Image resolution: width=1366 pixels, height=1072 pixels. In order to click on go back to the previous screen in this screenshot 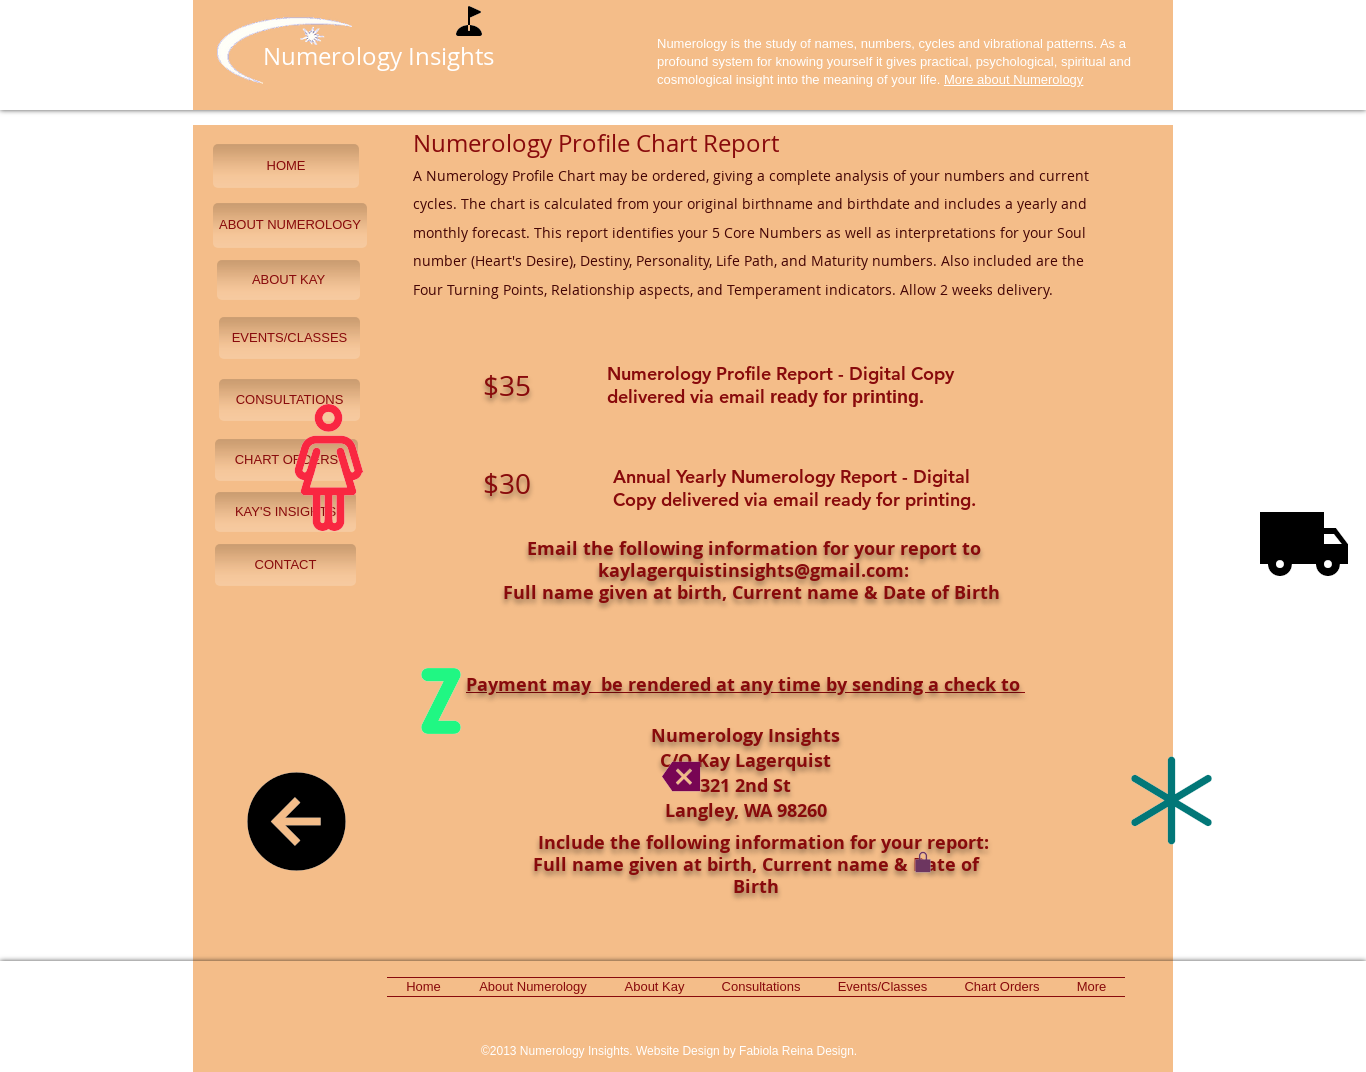, I will do `click(296, 821)`.